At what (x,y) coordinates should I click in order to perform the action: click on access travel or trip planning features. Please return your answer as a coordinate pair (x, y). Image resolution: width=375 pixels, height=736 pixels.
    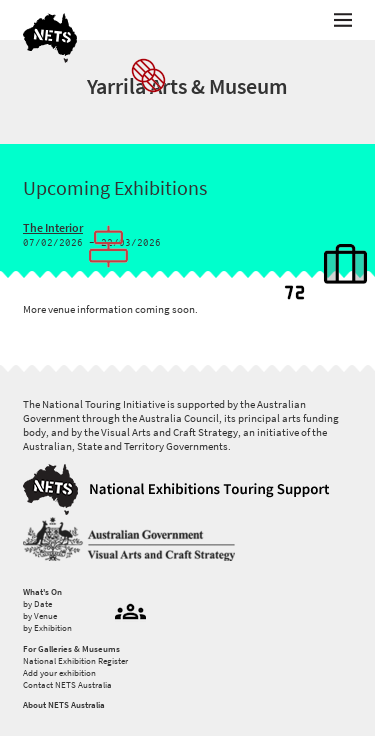
    Looking at the image, I should click on (345, 265).